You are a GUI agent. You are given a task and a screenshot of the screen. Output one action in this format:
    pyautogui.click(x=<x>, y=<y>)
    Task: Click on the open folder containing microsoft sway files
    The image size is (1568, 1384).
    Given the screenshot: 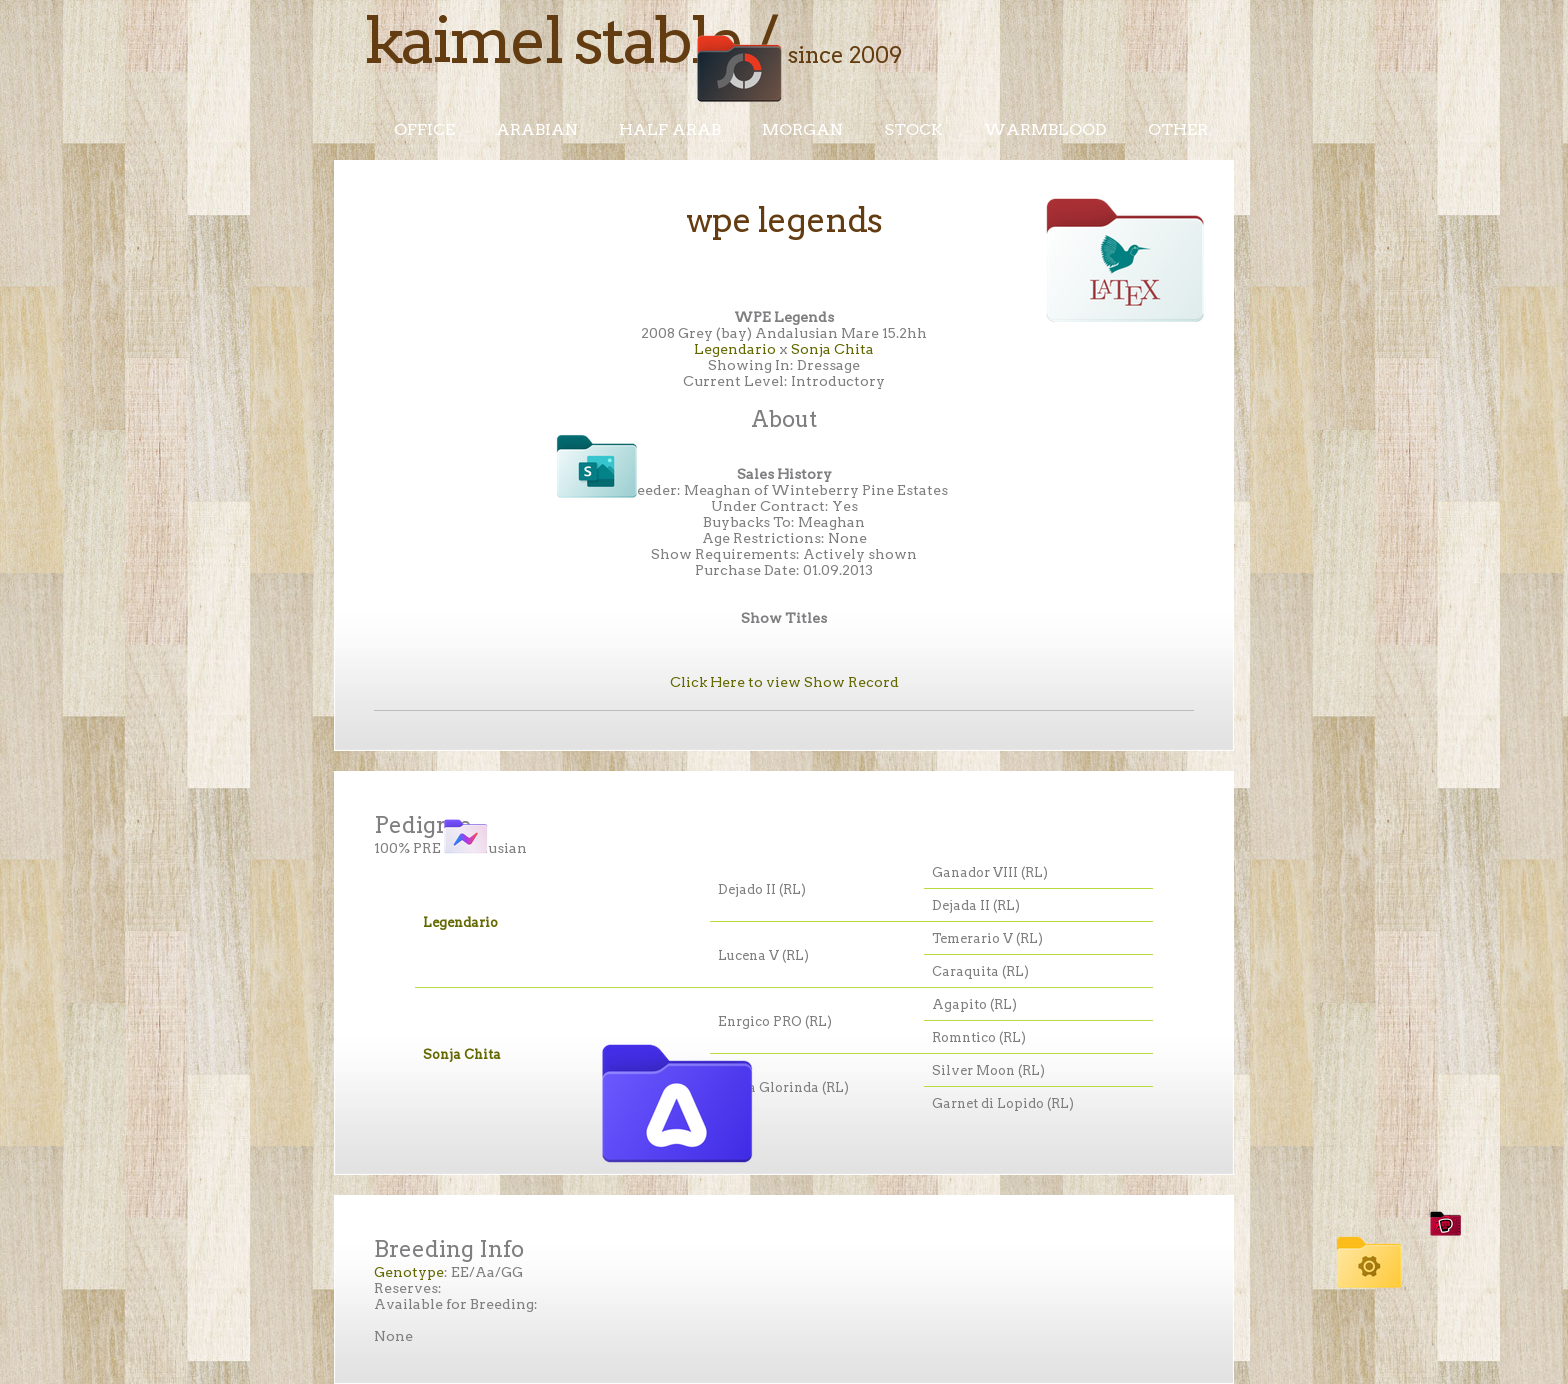 What is the action you would take?
    pyautogui.click(x=596, y=468)
    